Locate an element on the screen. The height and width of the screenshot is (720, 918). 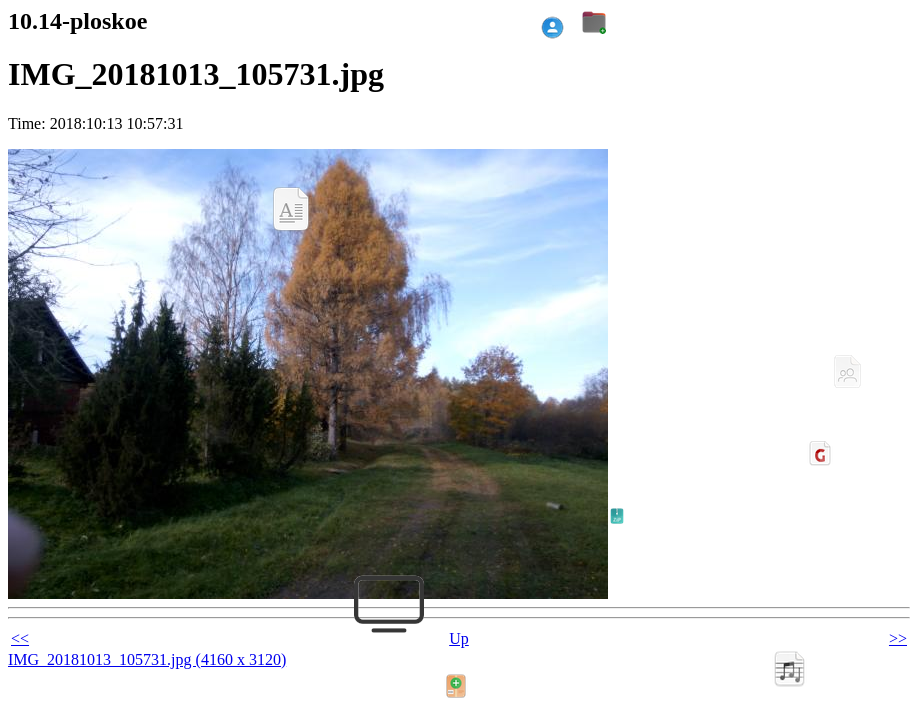
add a new software package is located at coordinates (456, 686).